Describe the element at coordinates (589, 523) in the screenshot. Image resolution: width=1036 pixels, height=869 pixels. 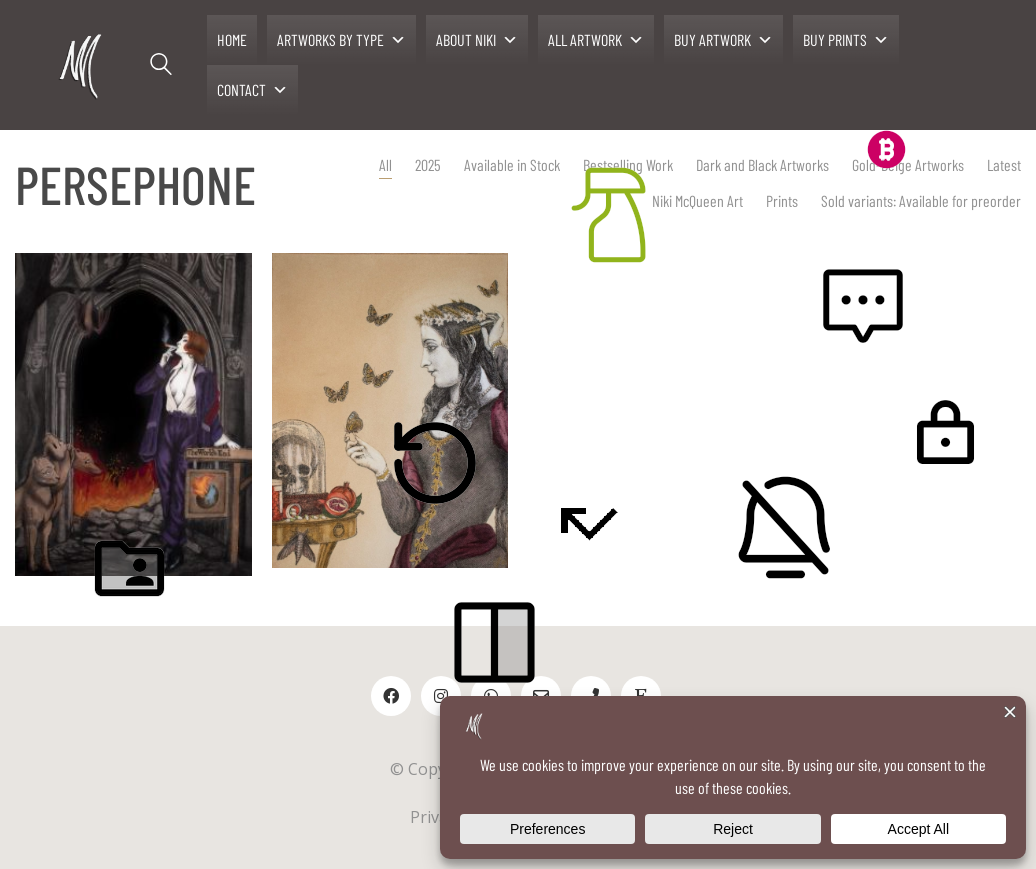
I see `indicates a missed incoming call` at that location.